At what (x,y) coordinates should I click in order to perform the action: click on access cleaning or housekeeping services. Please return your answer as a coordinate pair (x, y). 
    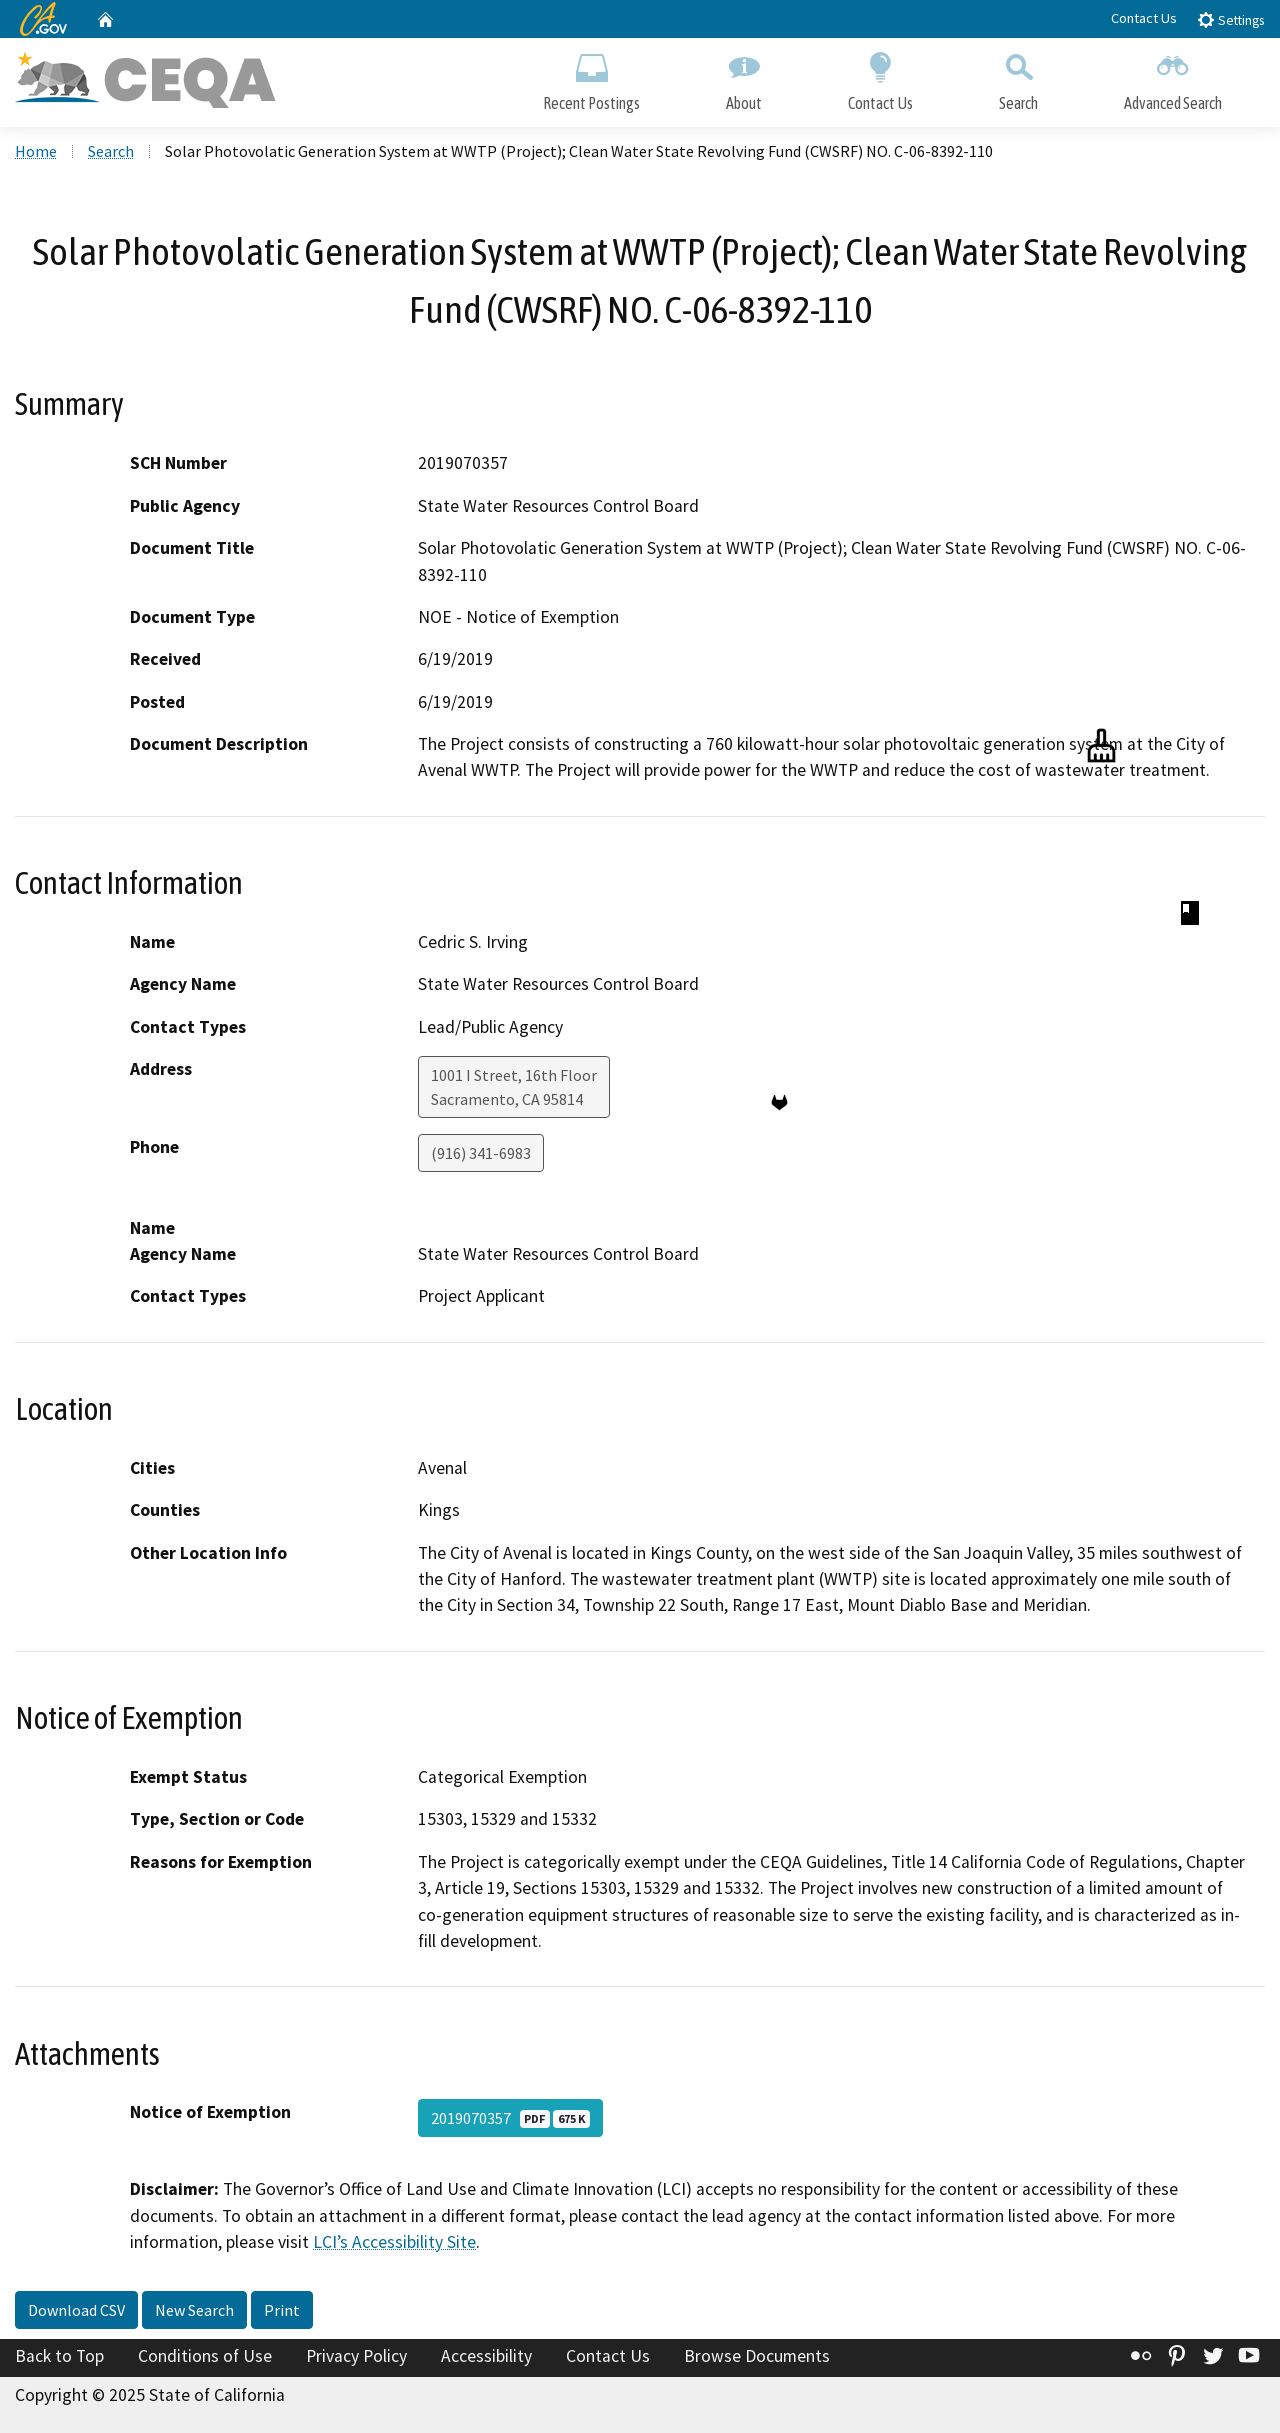
    Looking at the image, I should click on (1101, 745).